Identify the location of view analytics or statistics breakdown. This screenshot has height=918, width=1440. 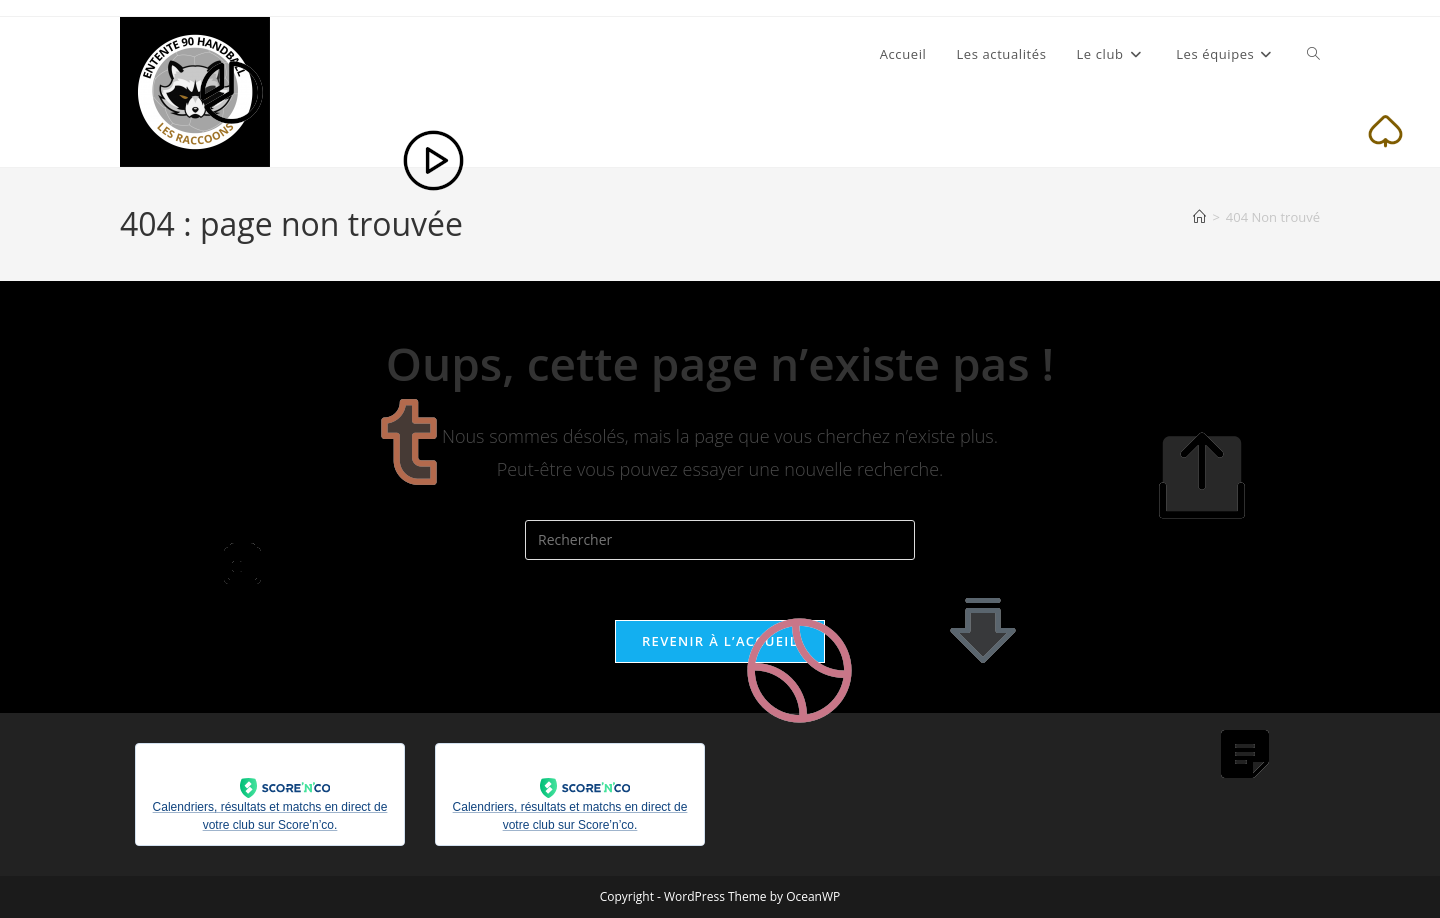
(231, 92).